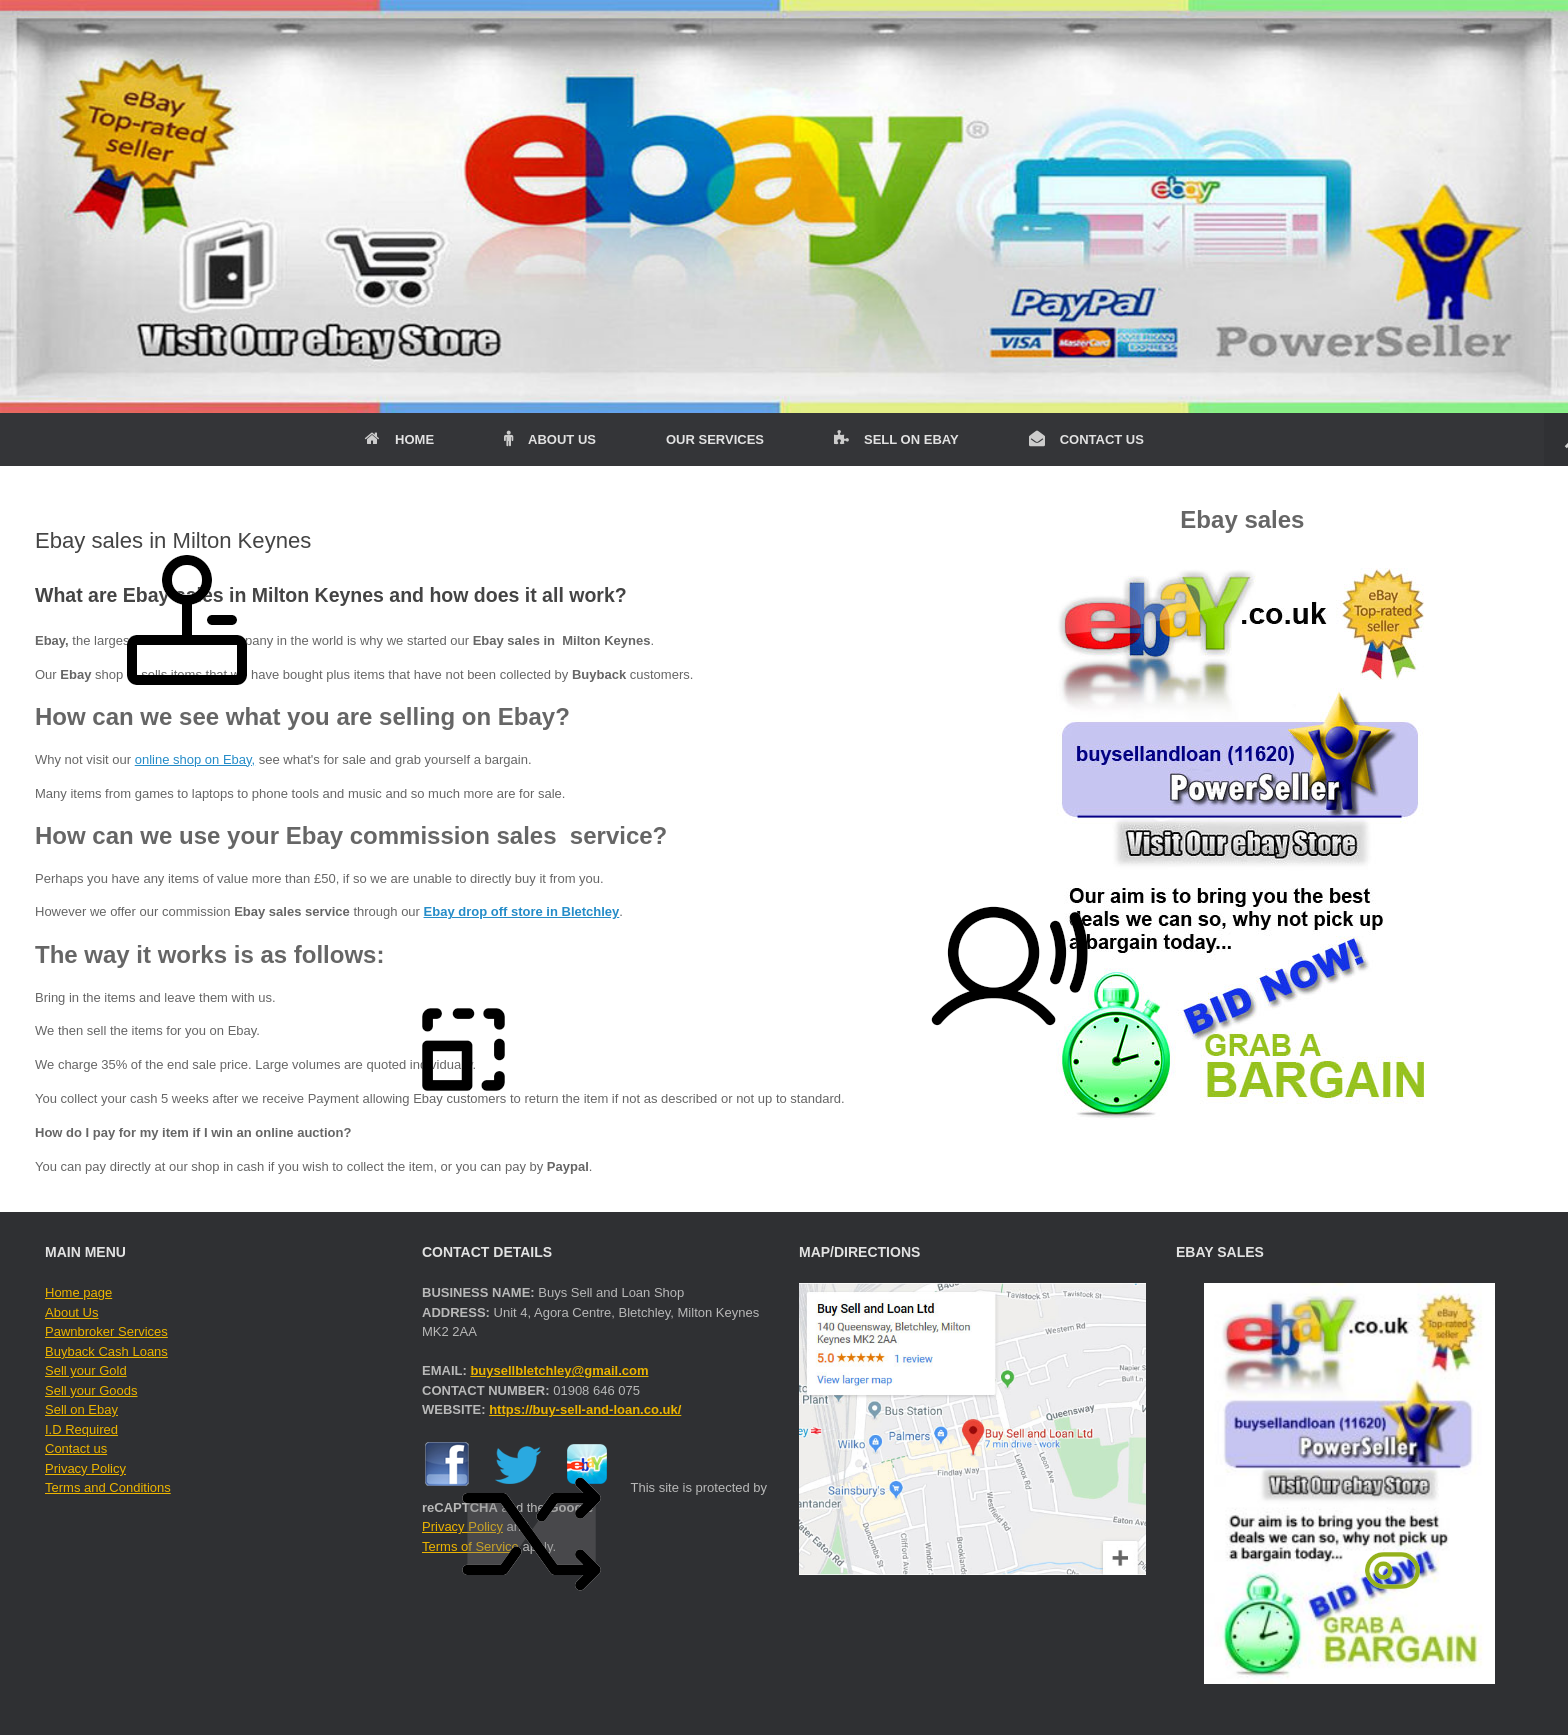  I want to click on access game controller settings, so click(187, 625).